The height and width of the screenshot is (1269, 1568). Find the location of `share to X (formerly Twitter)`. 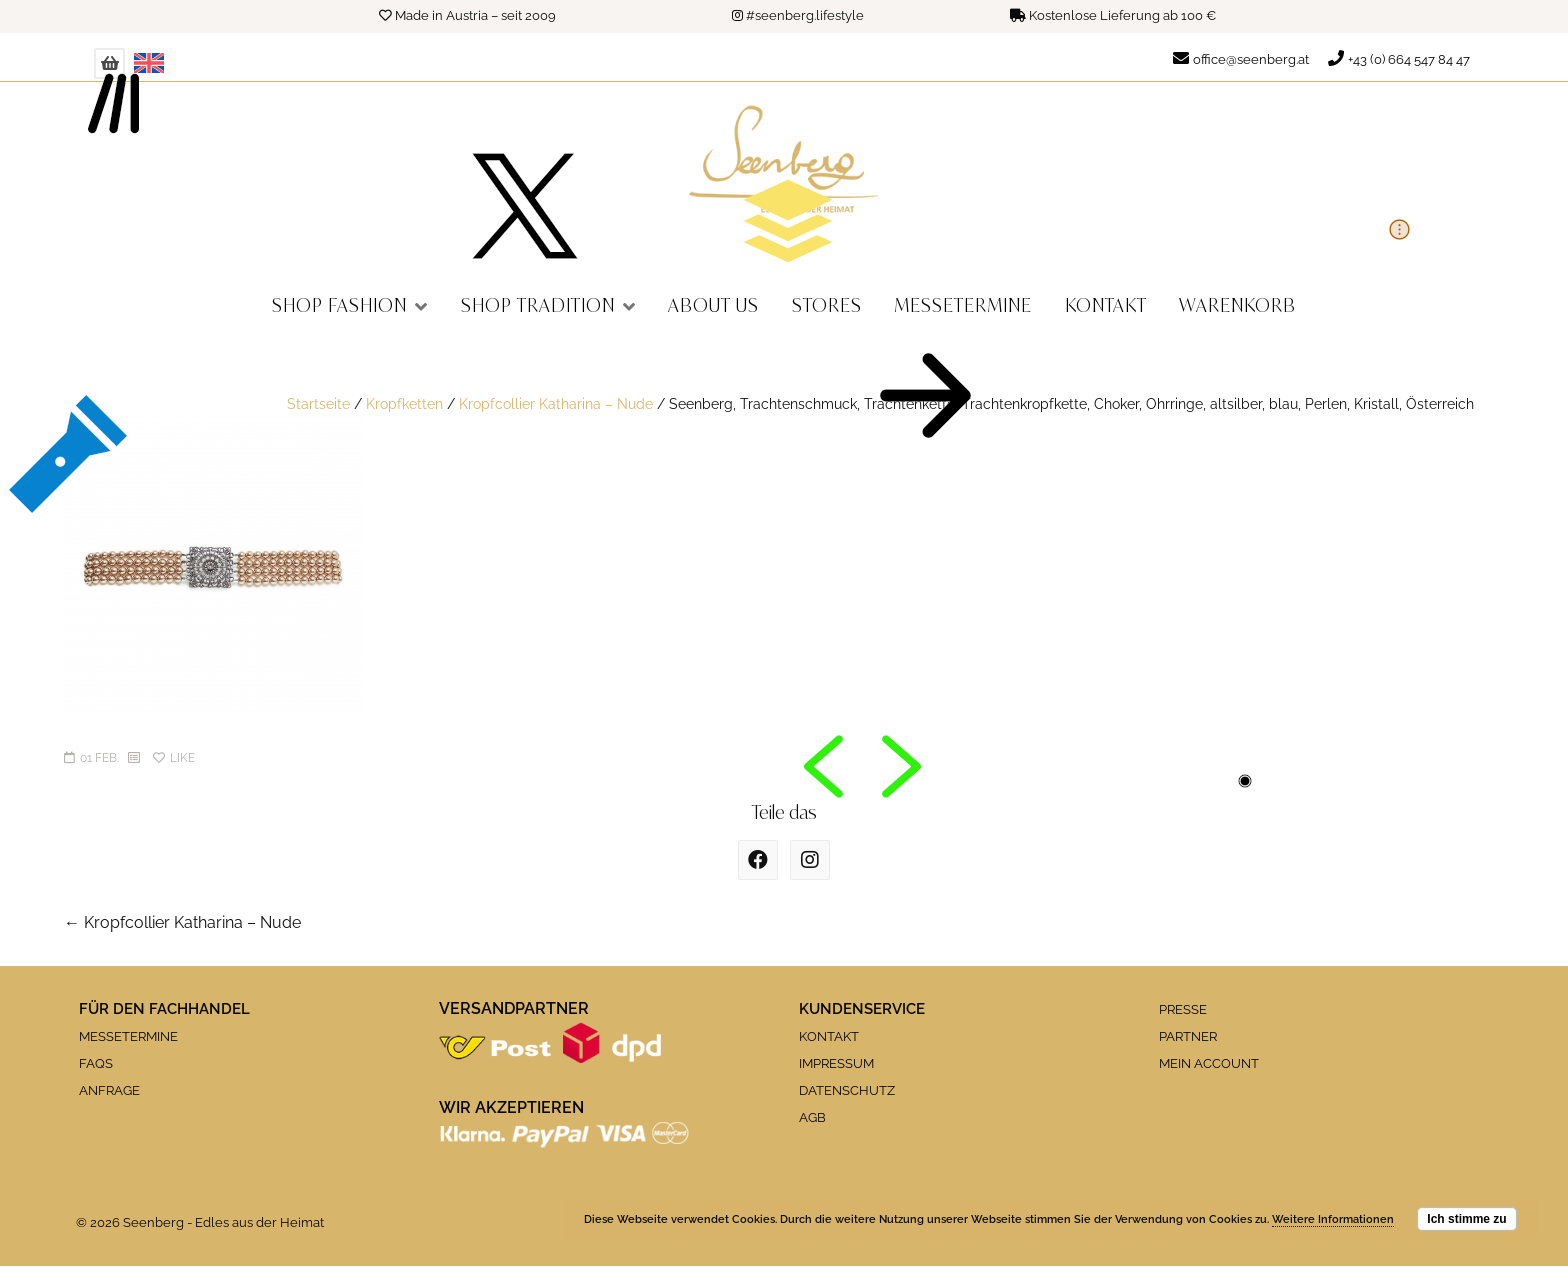

share to X (formerly Twitter) is located at coordinates (525, 206).